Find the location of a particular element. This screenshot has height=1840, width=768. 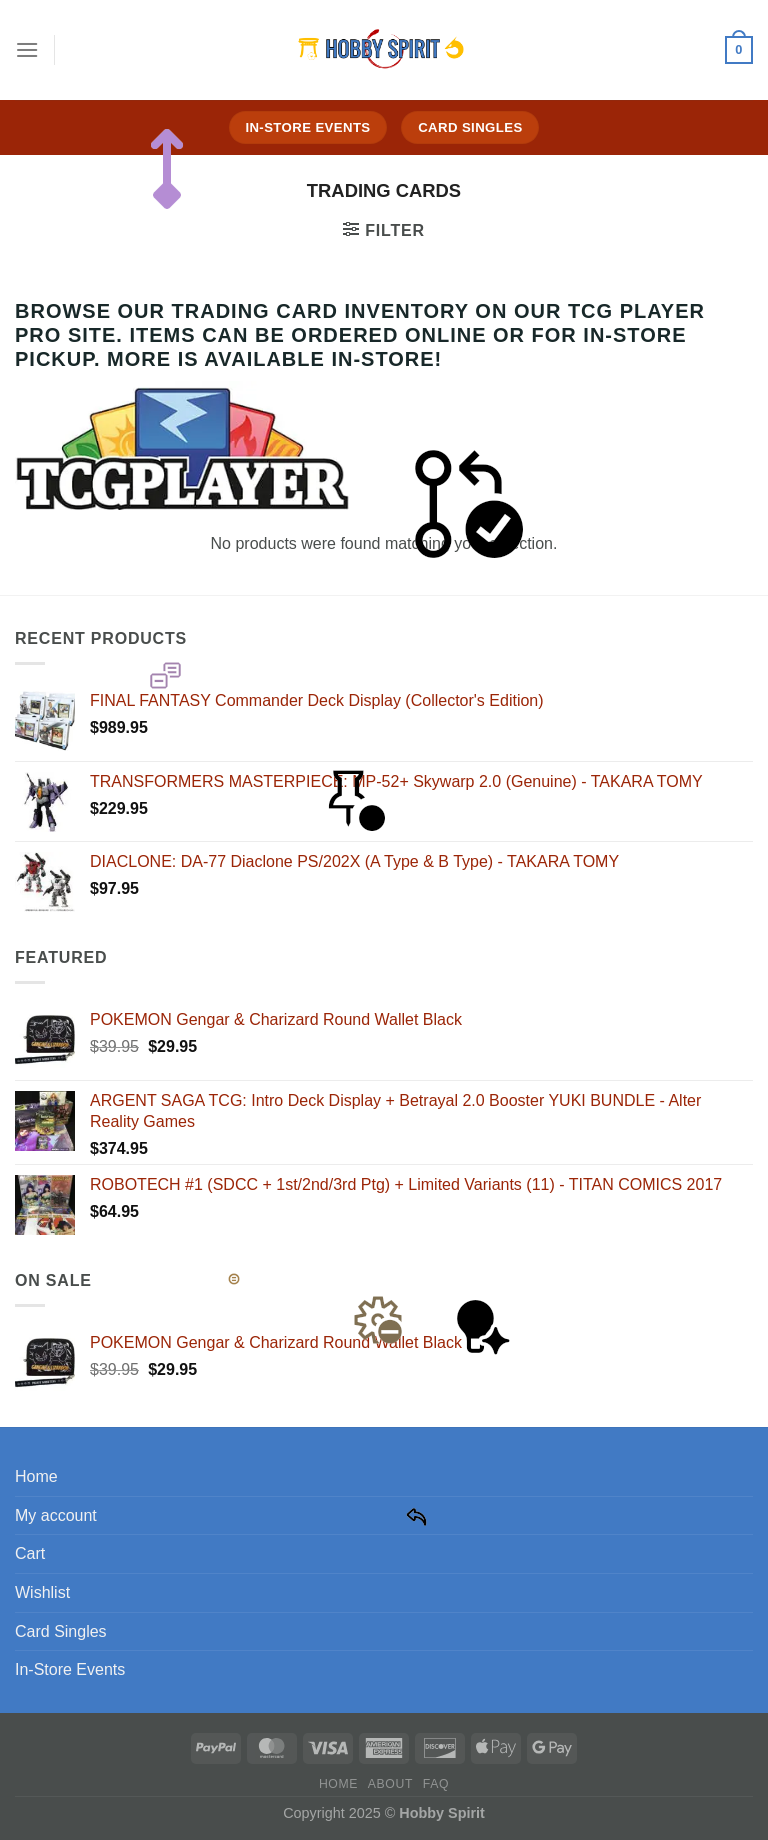

indicates an unverified conditional breakpoint in debug mode is located at coordinates (234, 1279).